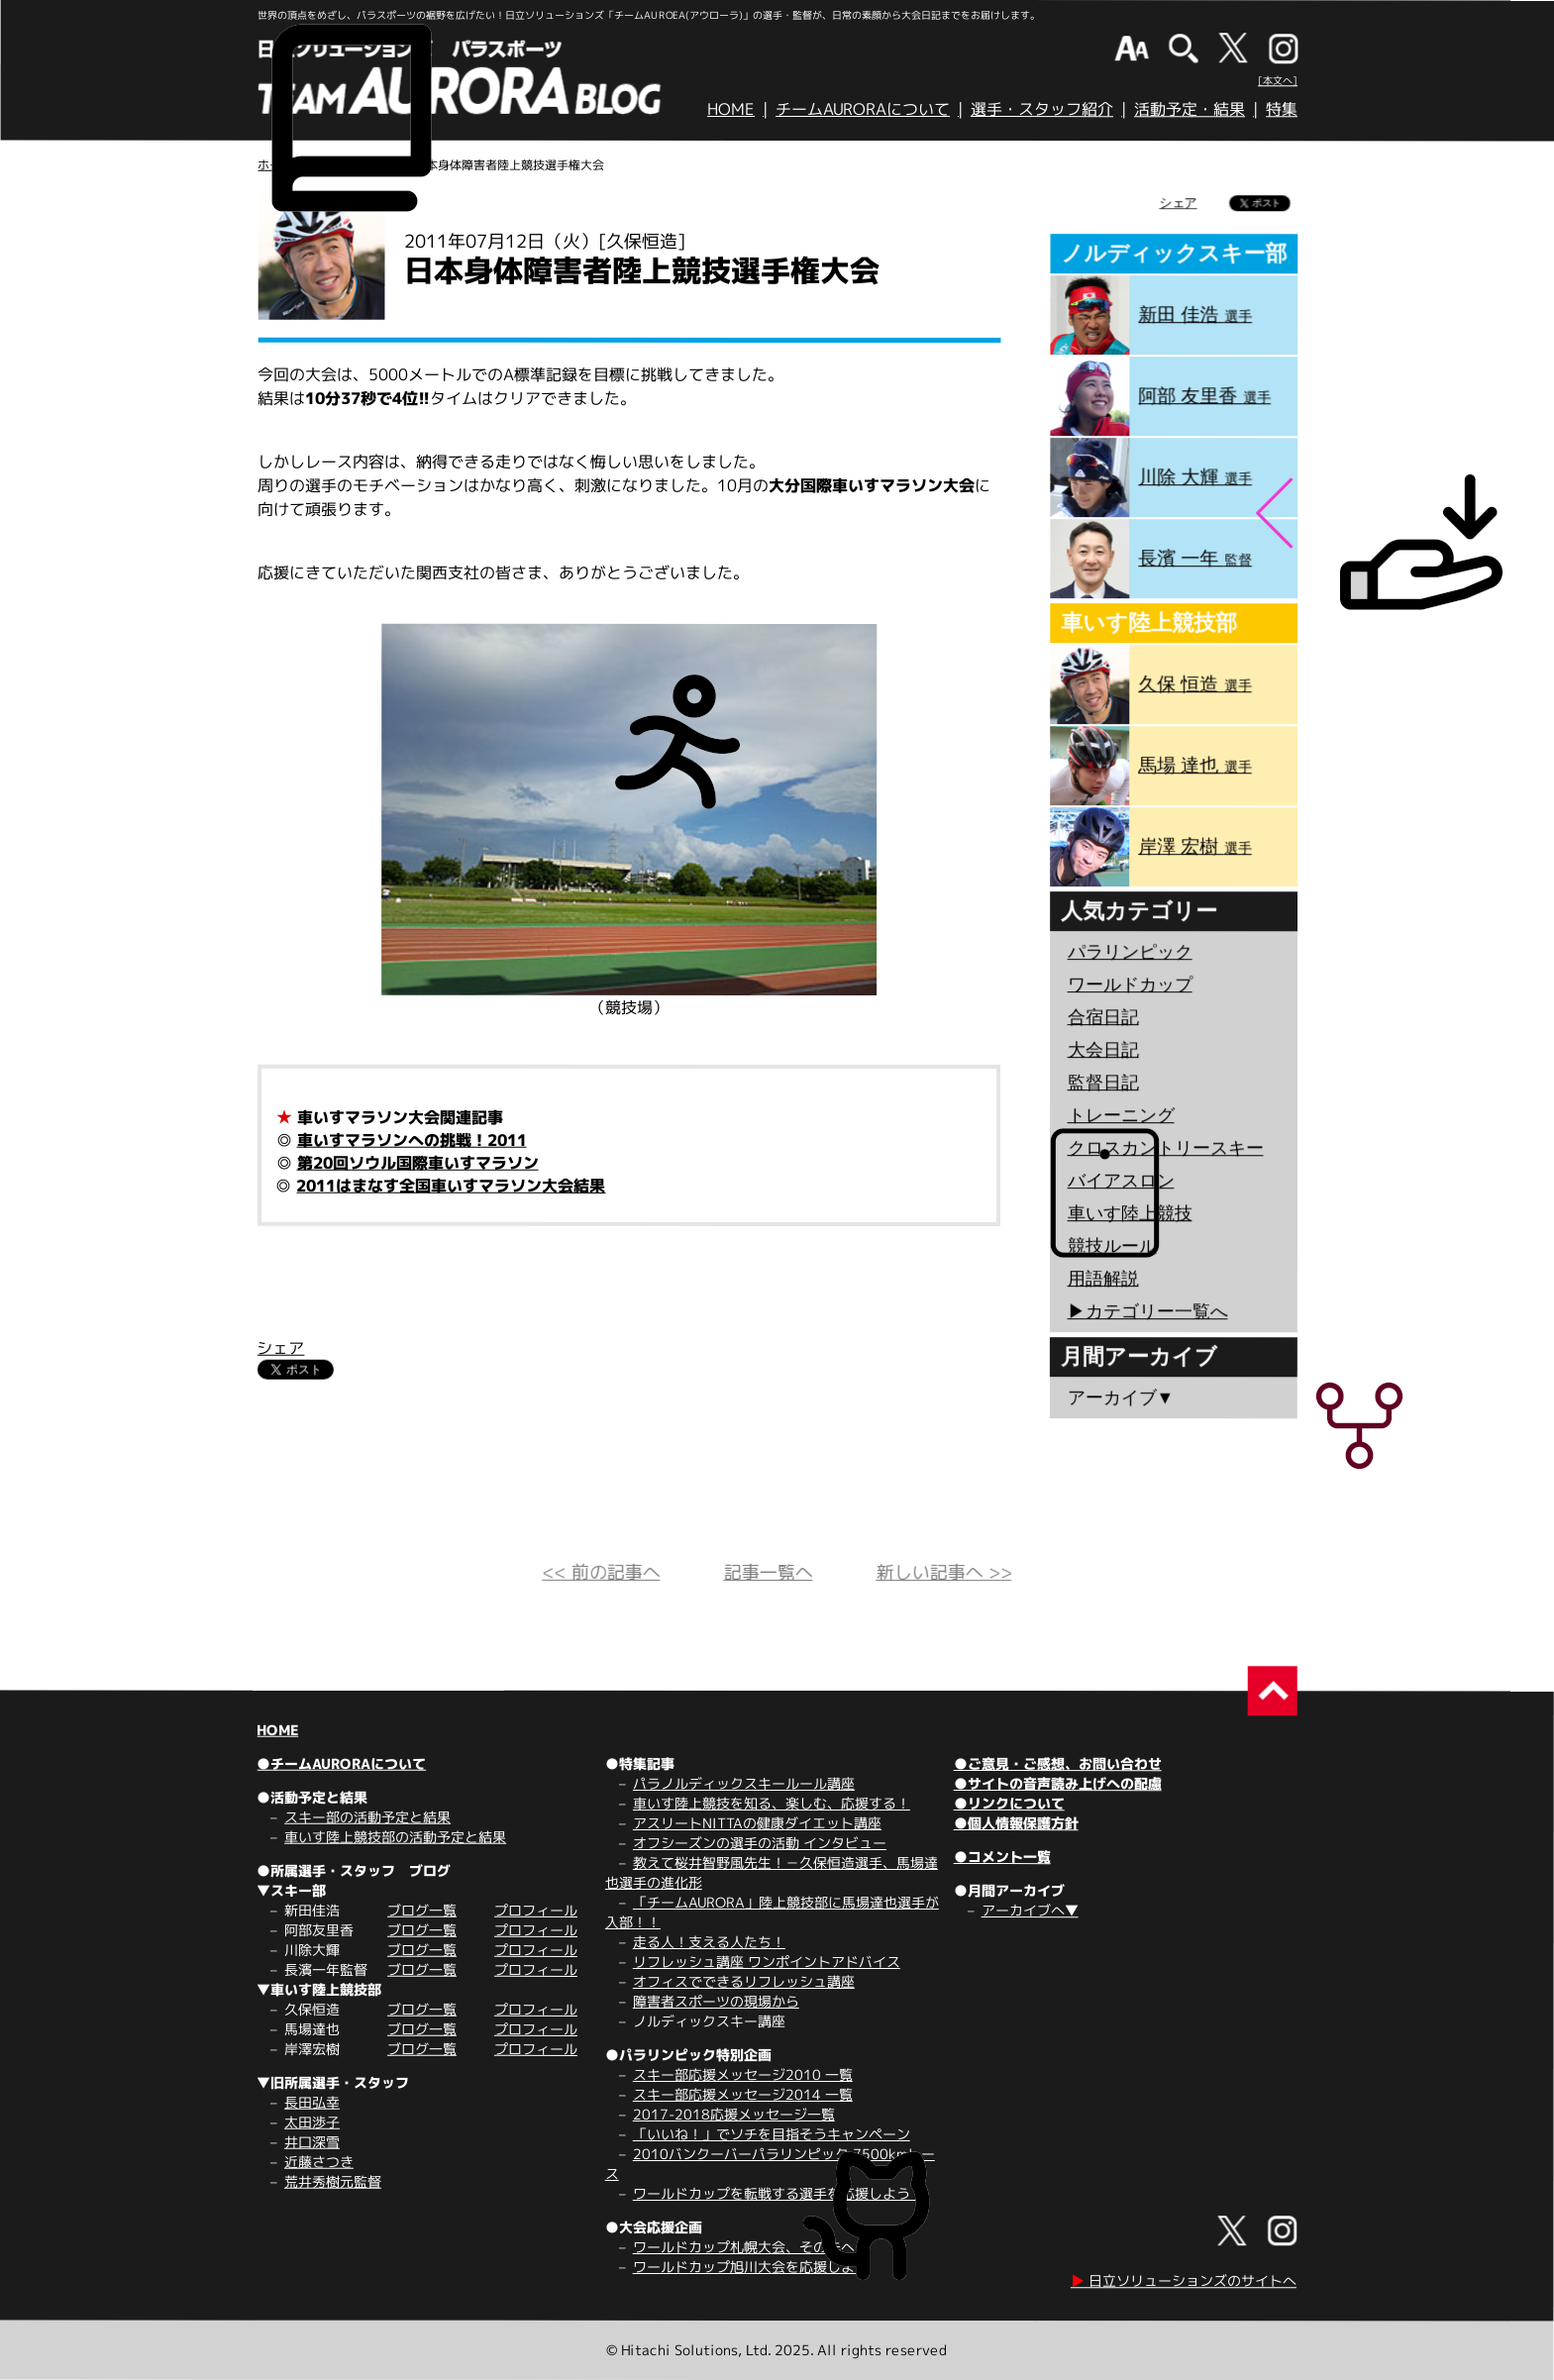  I want to click on access tablet camera settings, so click(1104, 1192).